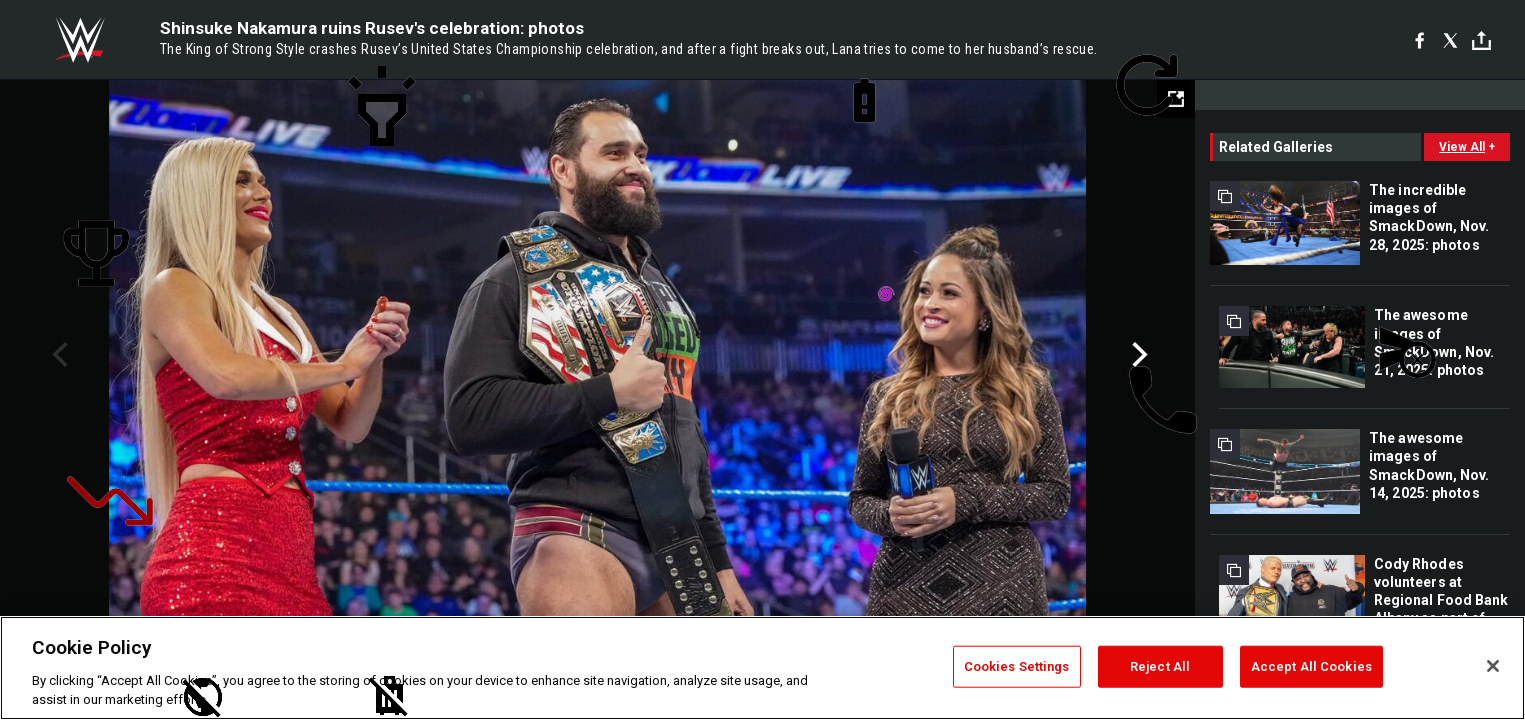  I want to click on cancel a scheduled message, so click(1406, 348).